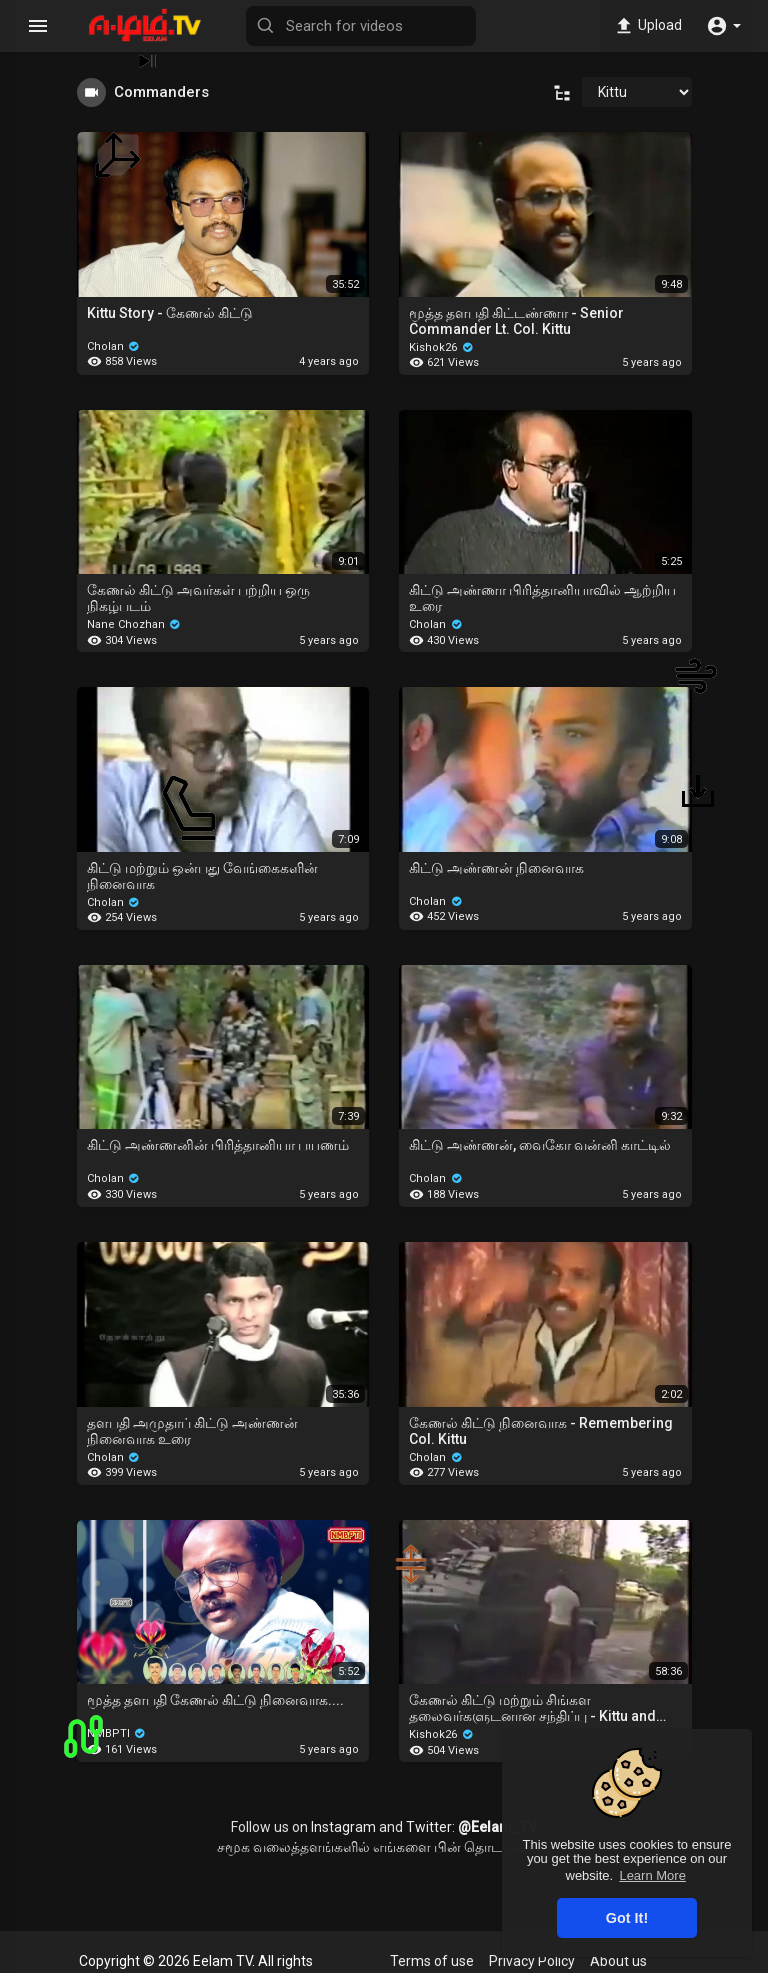 Image resolution: width=768 pixels, height=1973 pixels. Describe the element at coordinates (188, 808) in the screenshot. I see `select a seat for your reservation` at that location.